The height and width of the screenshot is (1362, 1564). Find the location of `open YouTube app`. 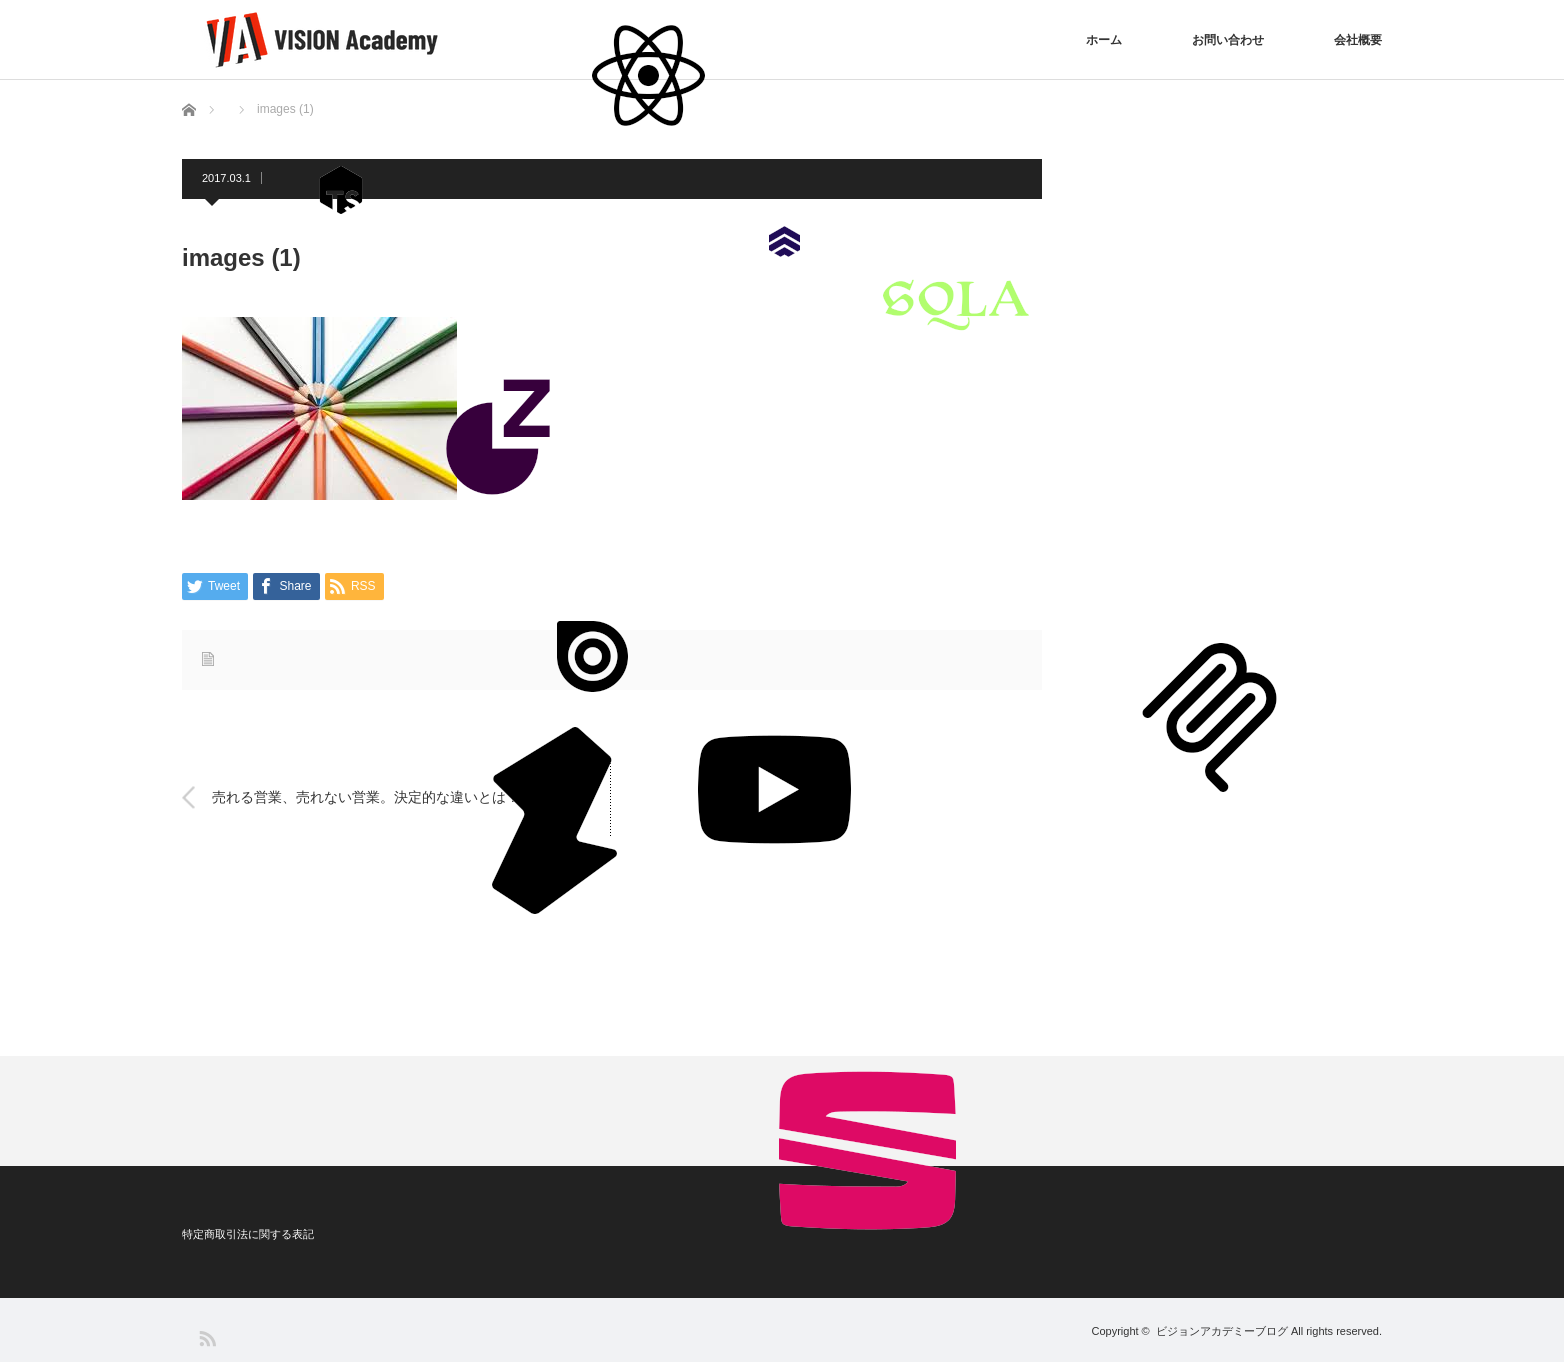

open YouTube app is located at coordinates (774, 789).